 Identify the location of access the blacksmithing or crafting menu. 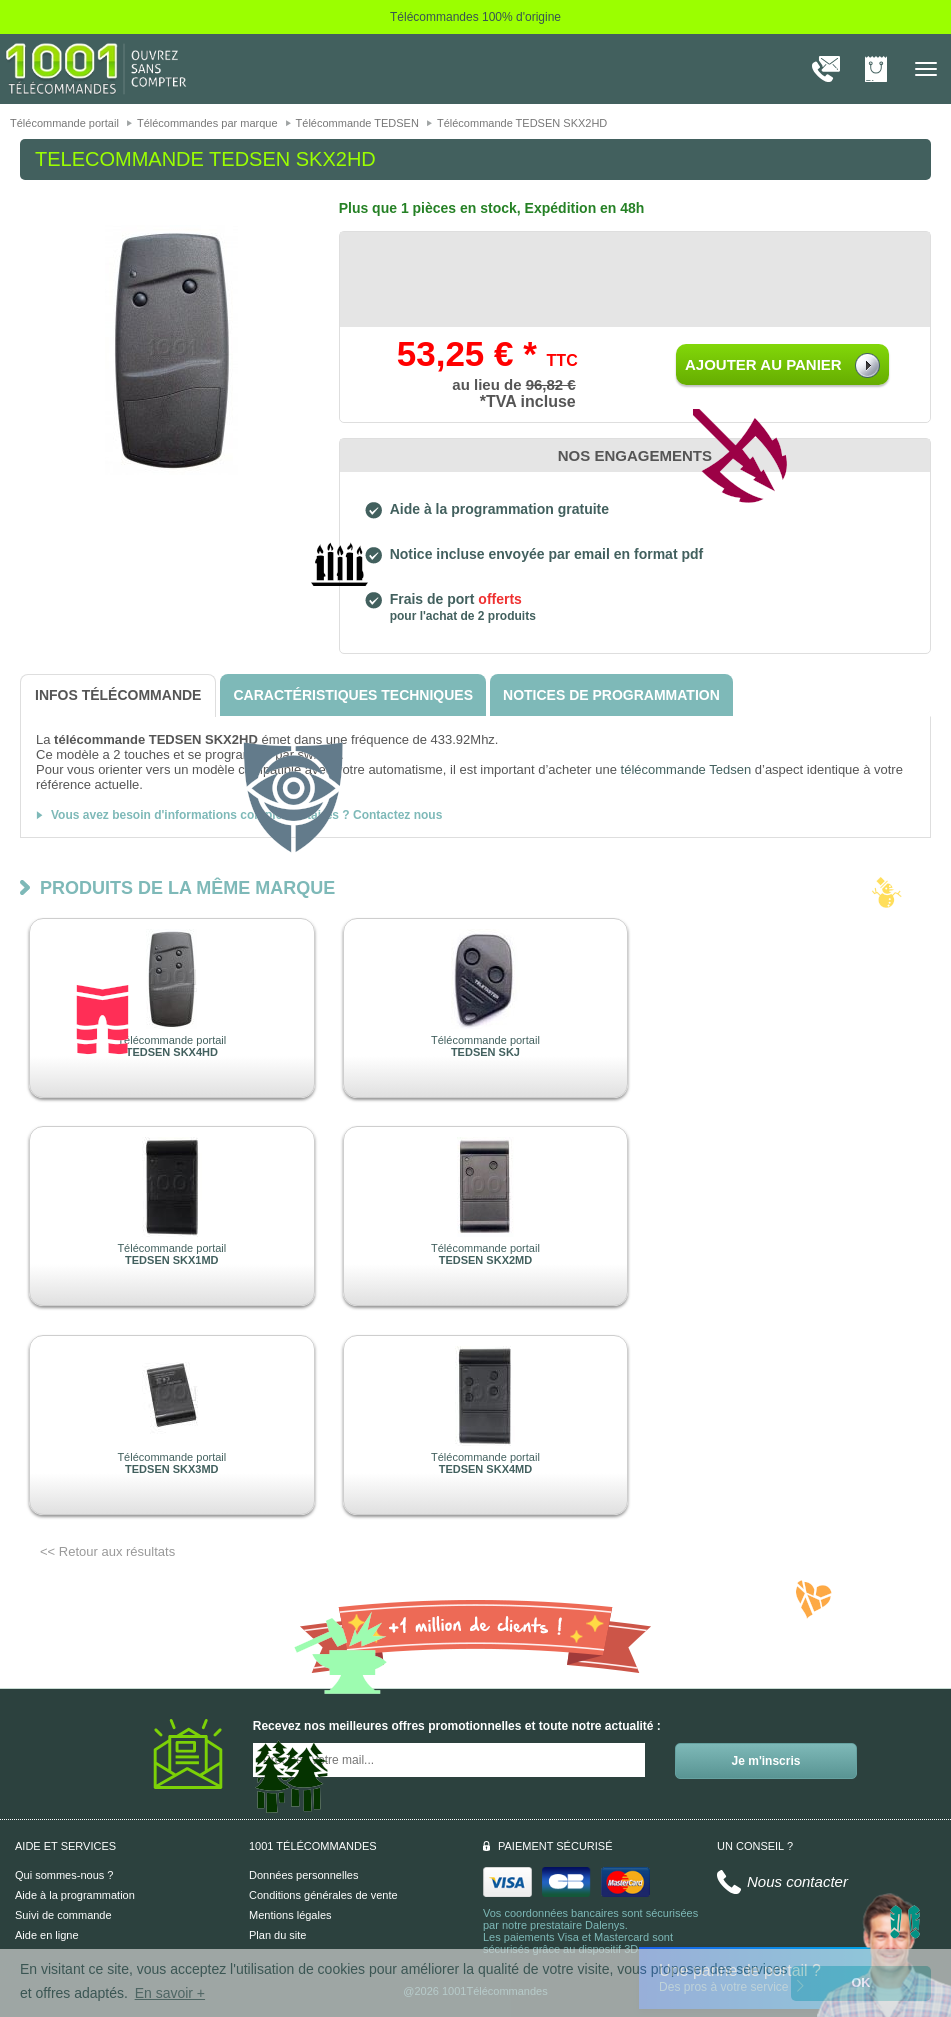
(341, 1648).